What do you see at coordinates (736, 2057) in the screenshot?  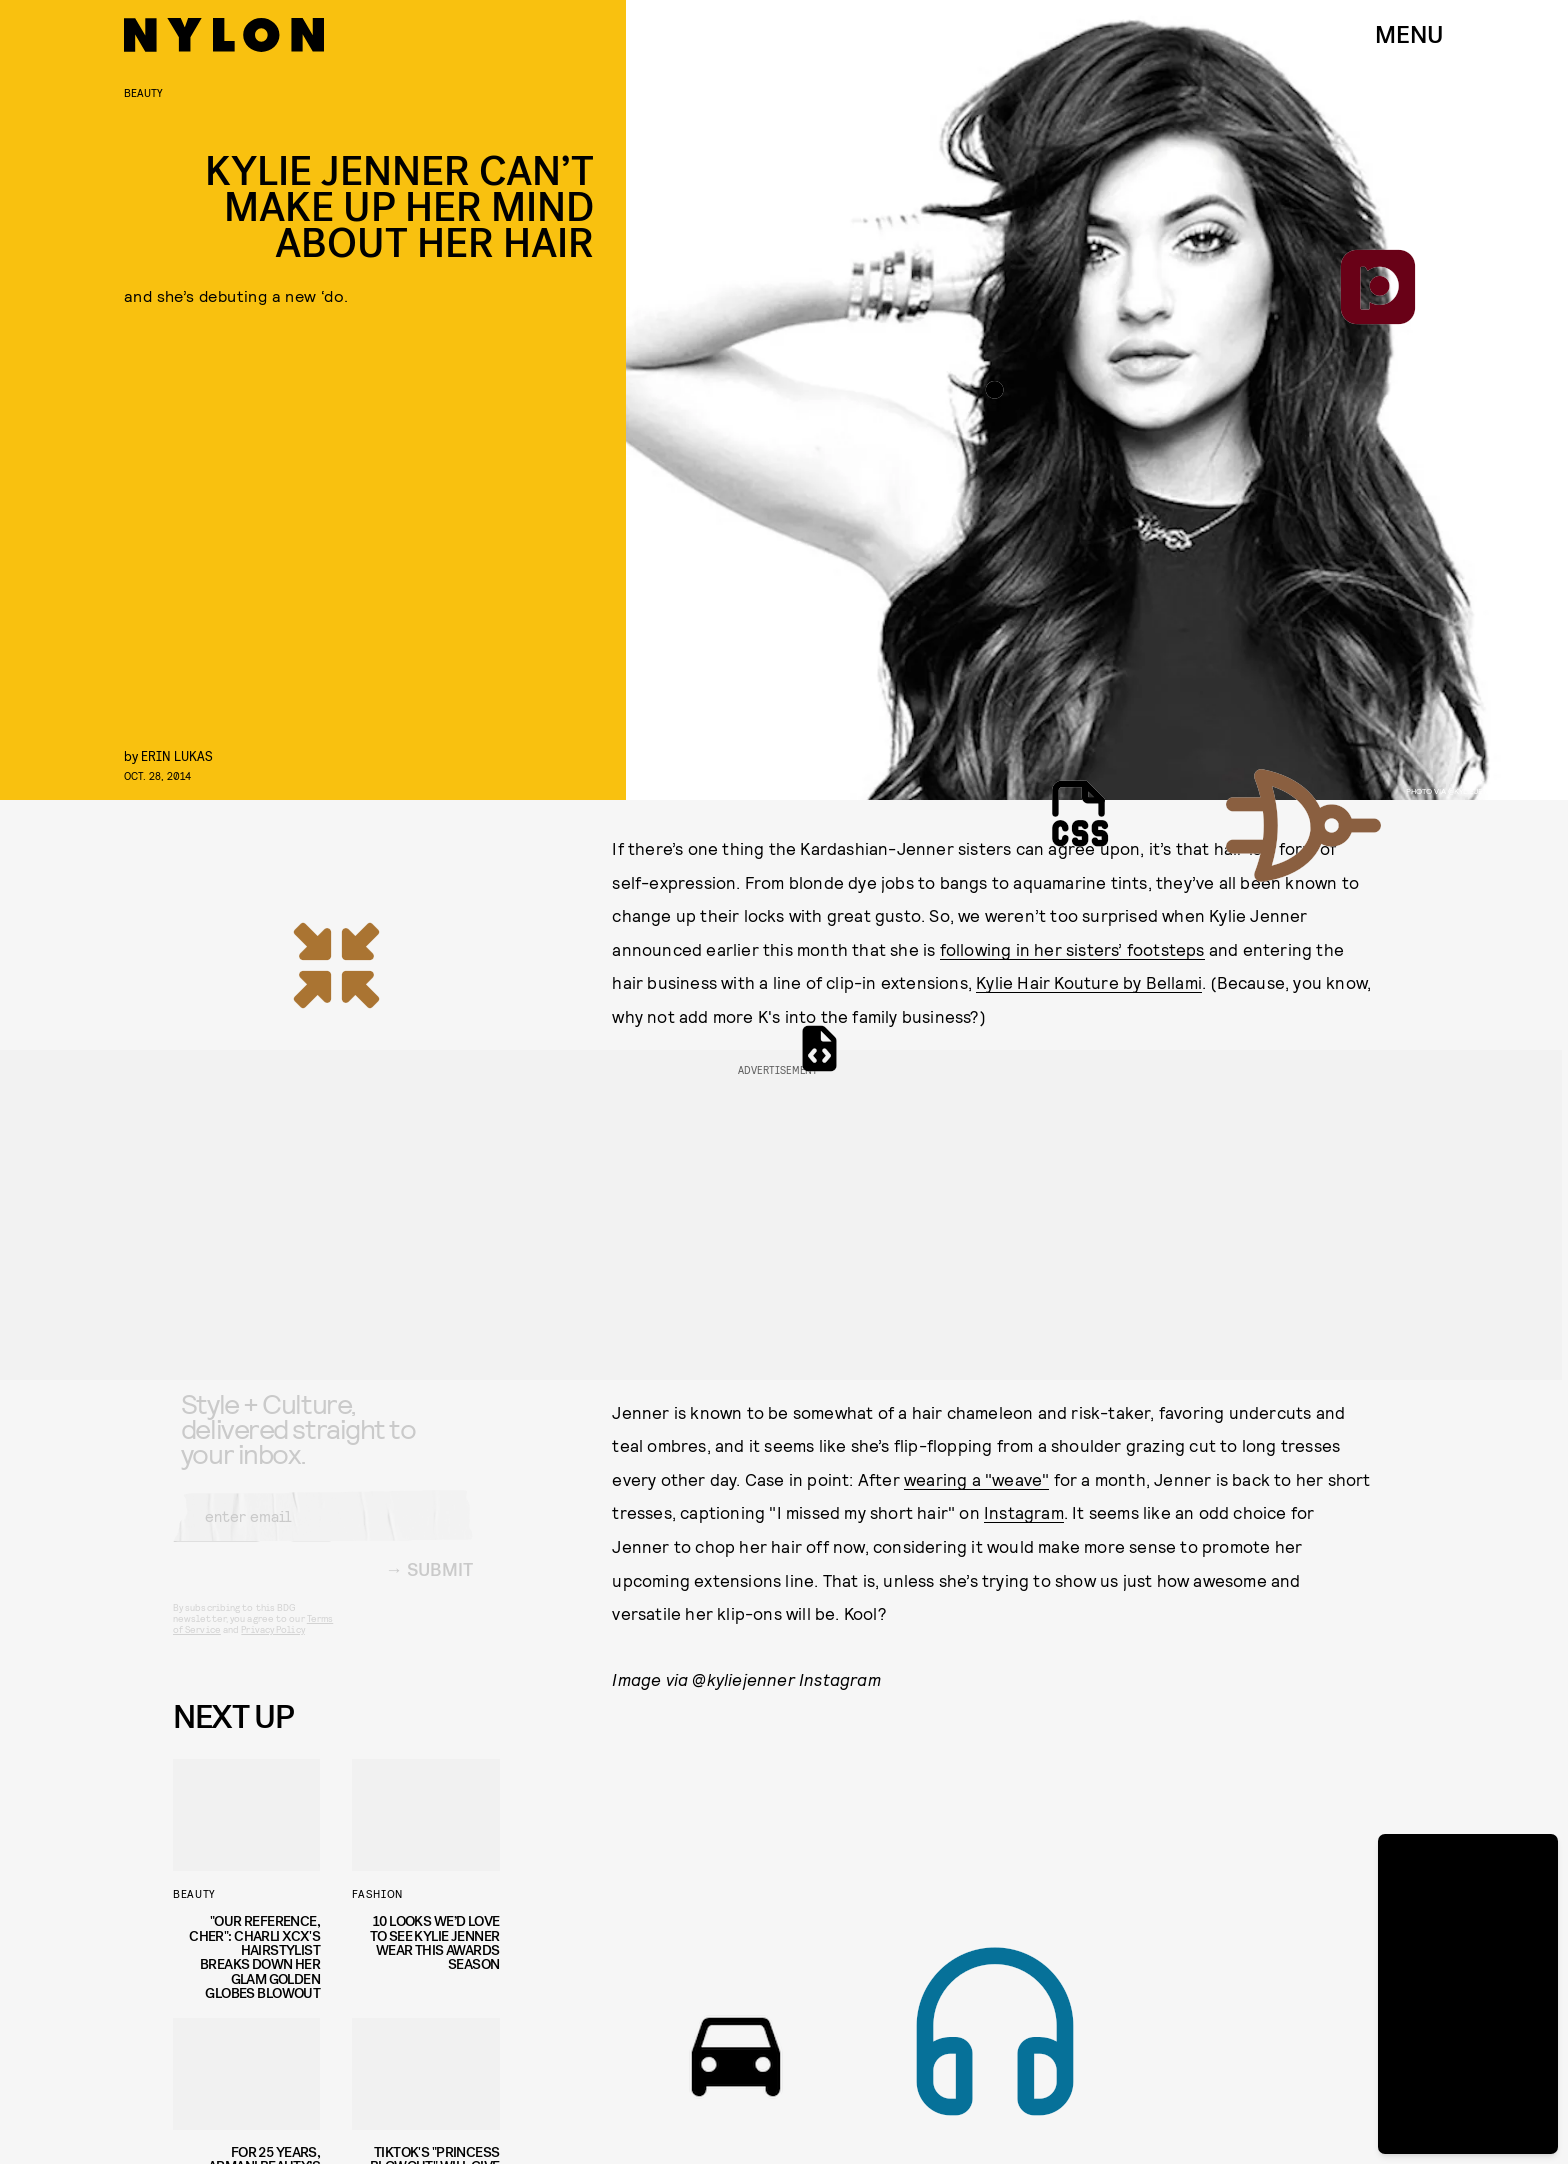 I see `time to leave notification for upcoming trip` at bounding box center [736, 2057].